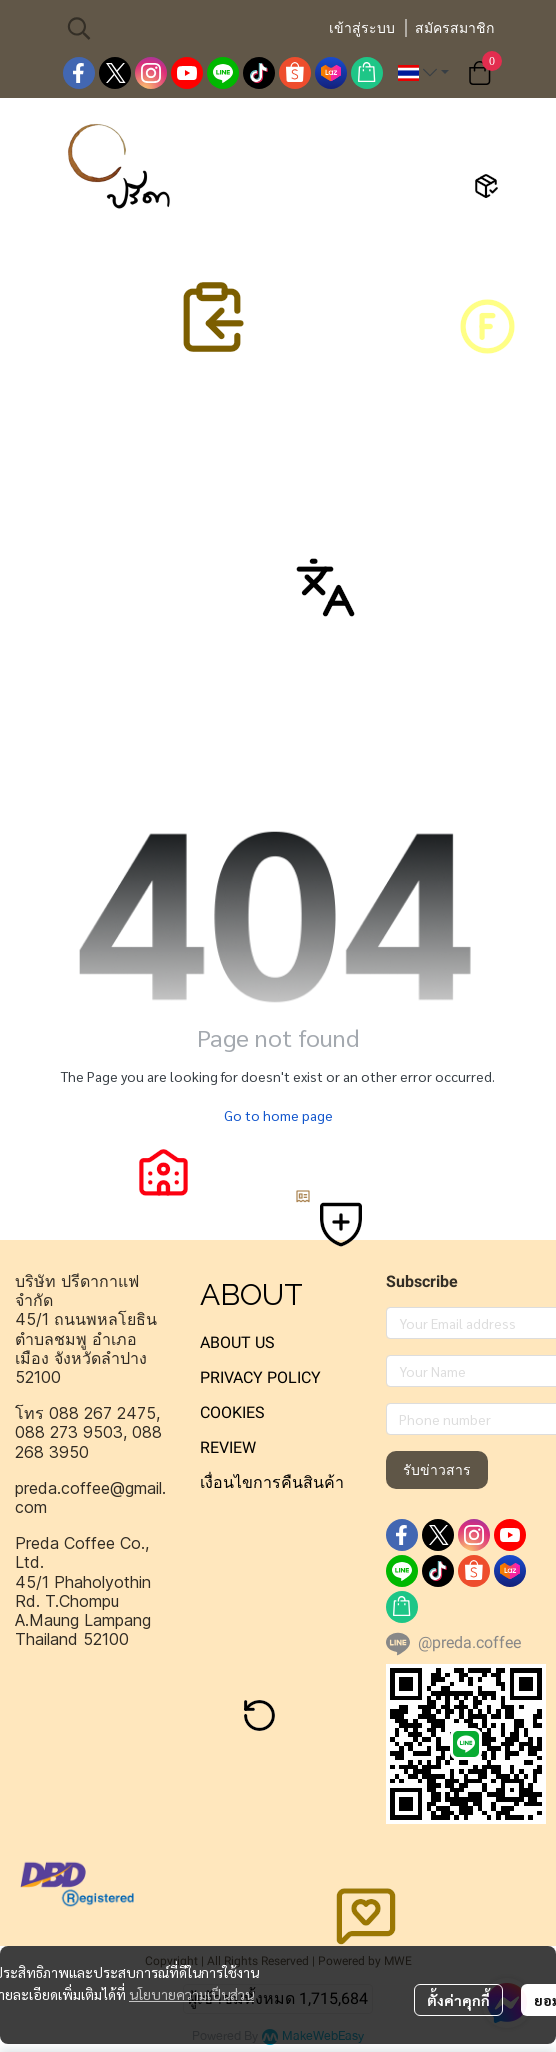  I want to click on change language settings, so click(325, 587).